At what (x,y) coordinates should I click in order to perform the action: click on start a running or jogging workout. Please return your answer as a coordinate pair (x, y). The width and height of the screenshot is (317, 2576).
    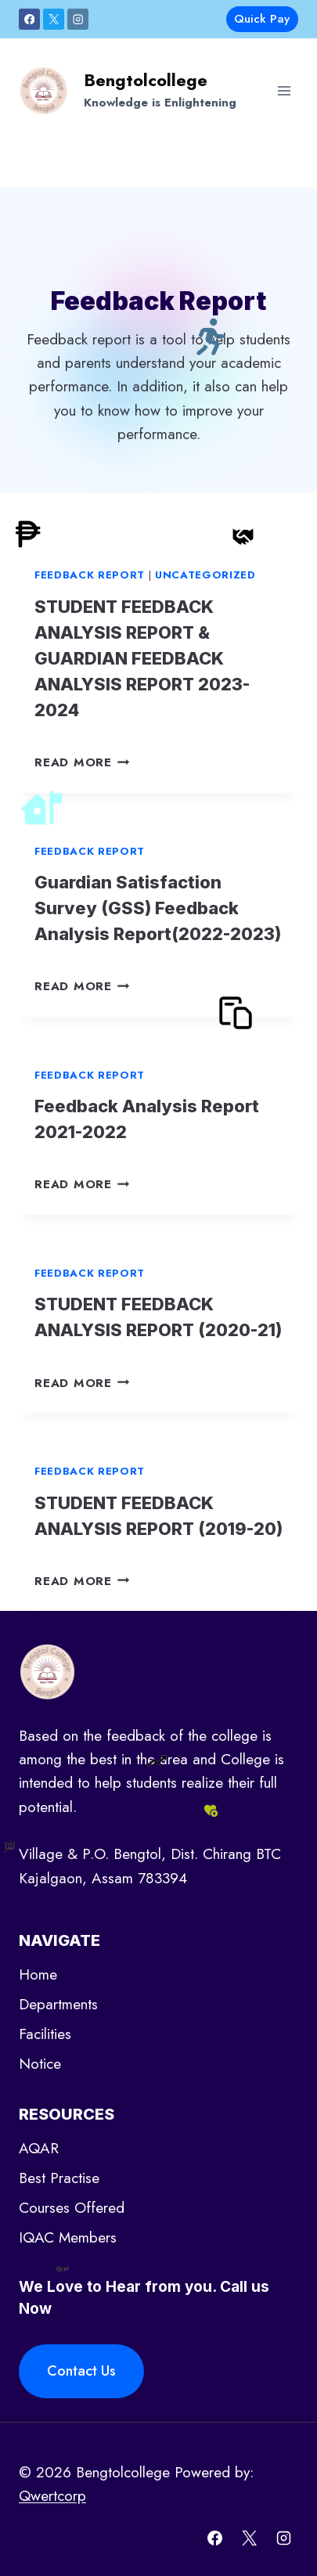
    Looking at the image, I should click on (211, 337).